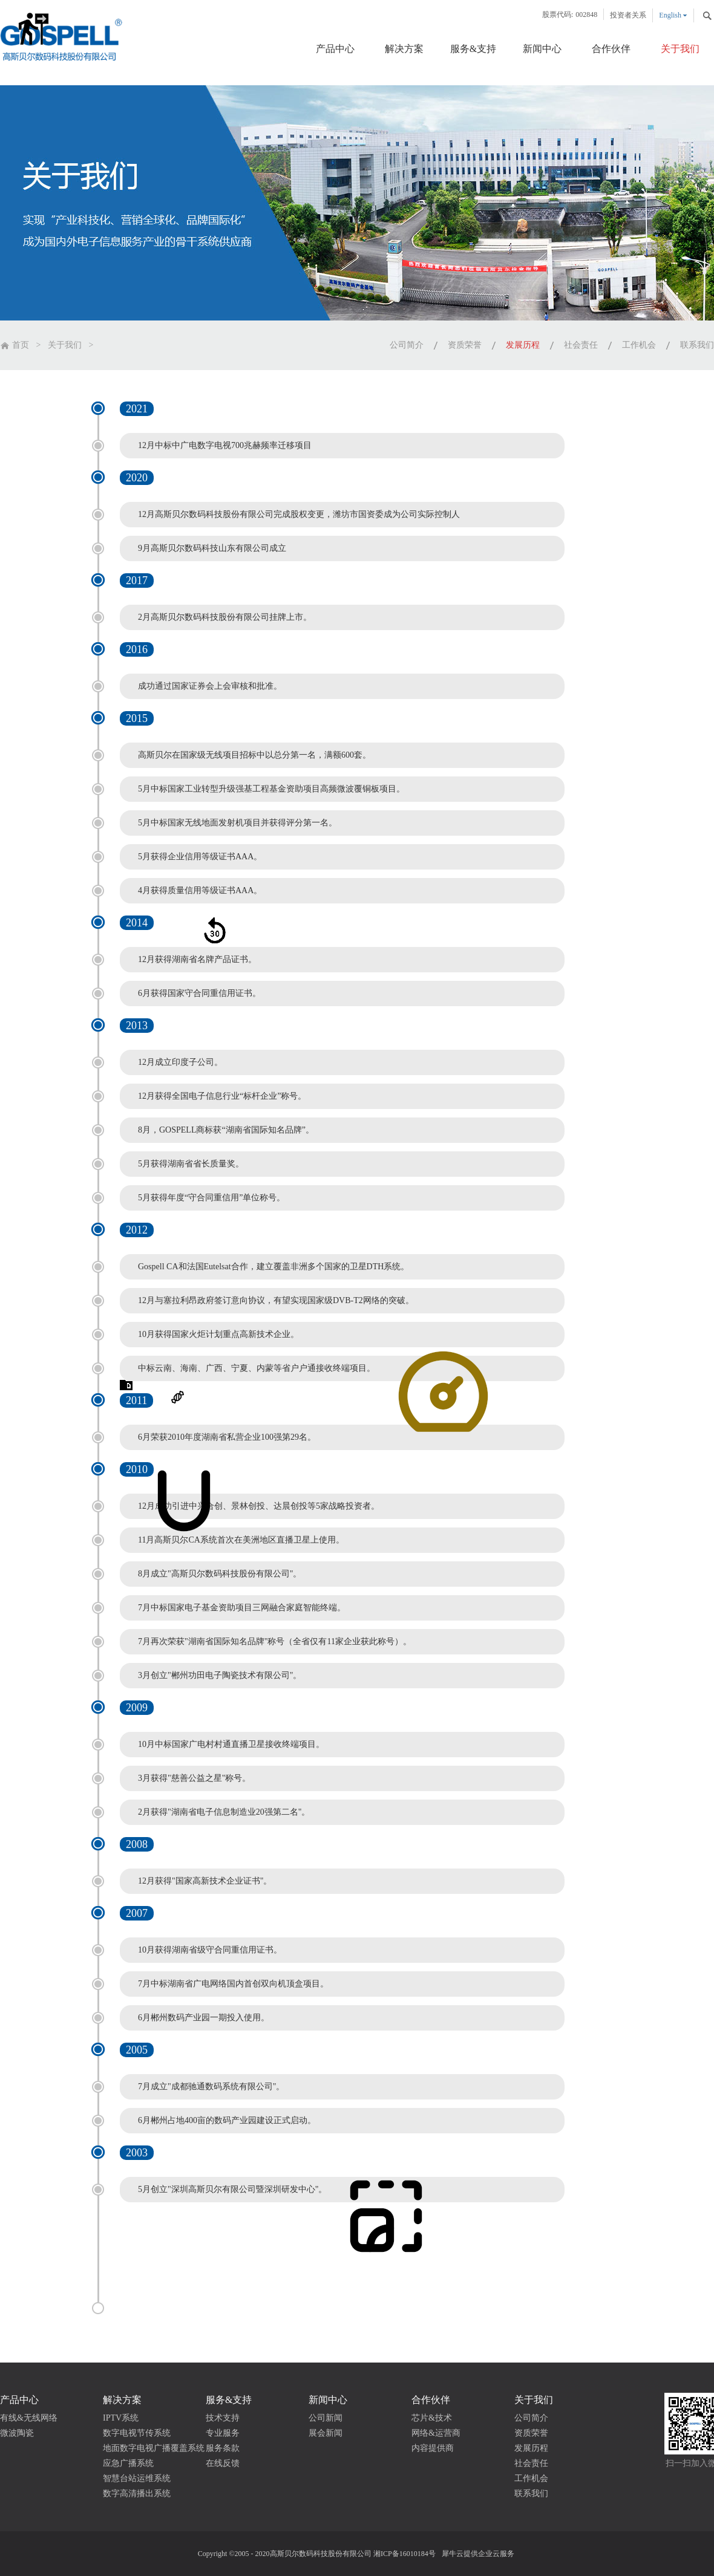 The height and width of the screenshot is (2576, 714). What do you see at coordinates (386, 2216) in the screenshot?
I see `enable picture-in-picture mode for an image` at bounding box center [386, 2216].